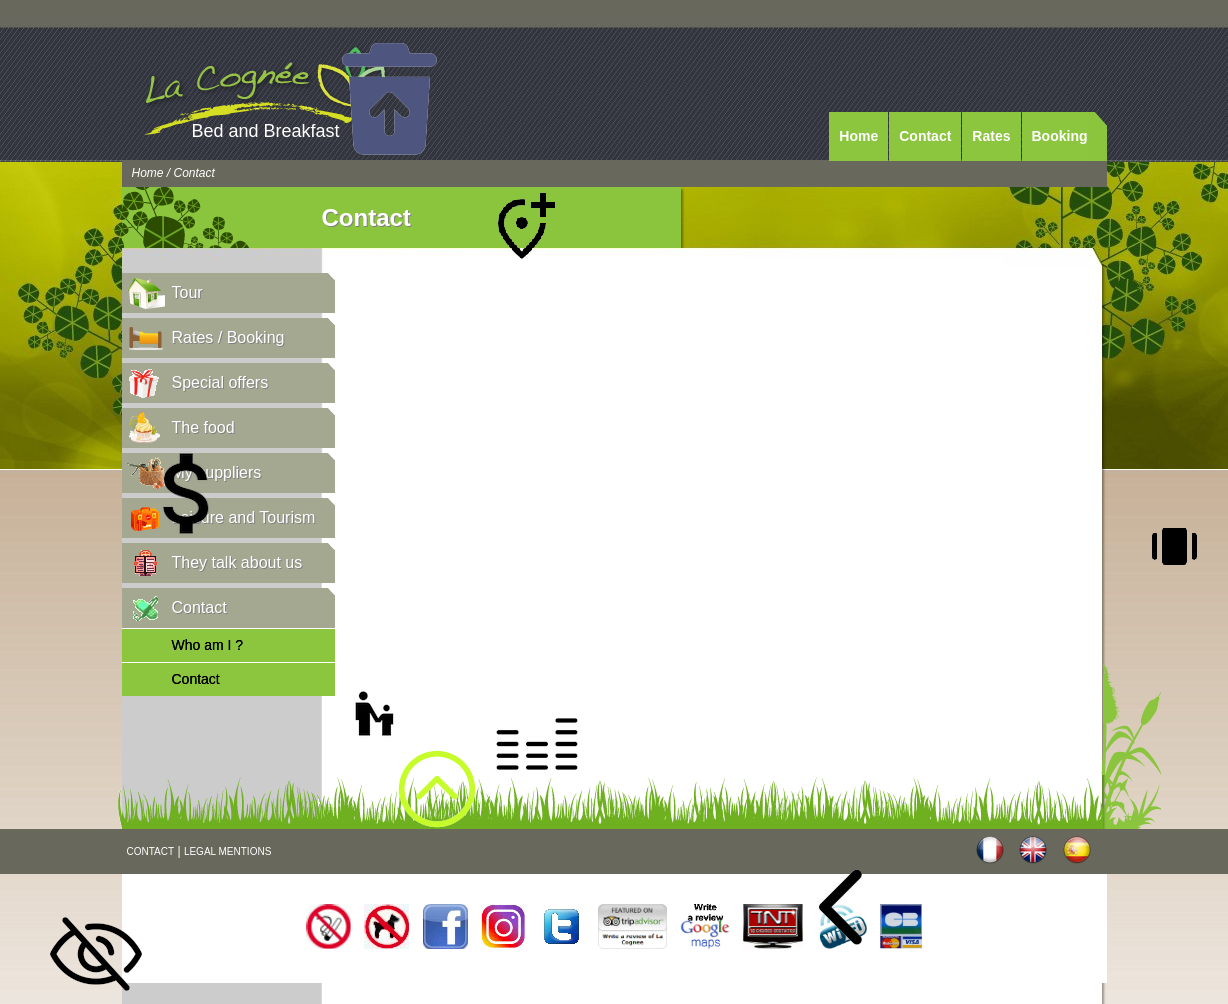  I want to click on hide password or sensitive content, so click(96, 954).